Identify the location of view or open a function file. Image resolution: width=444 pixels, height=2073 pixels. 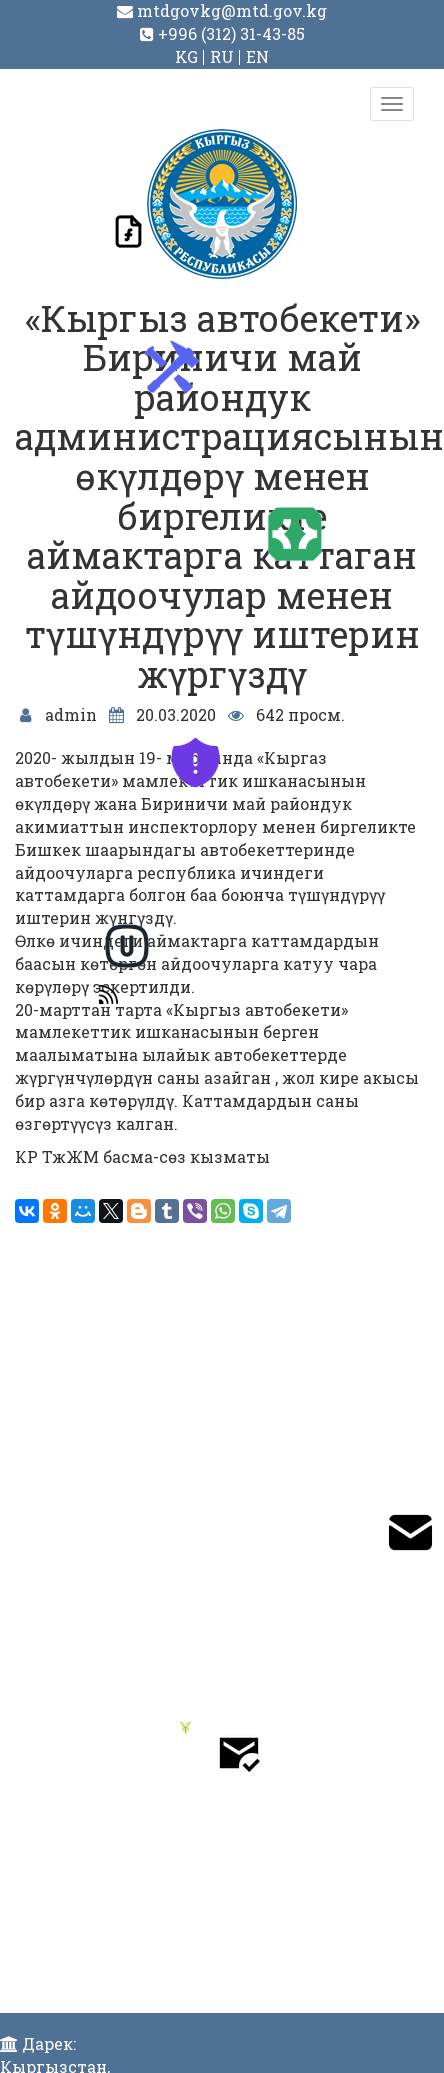
(128, 231).